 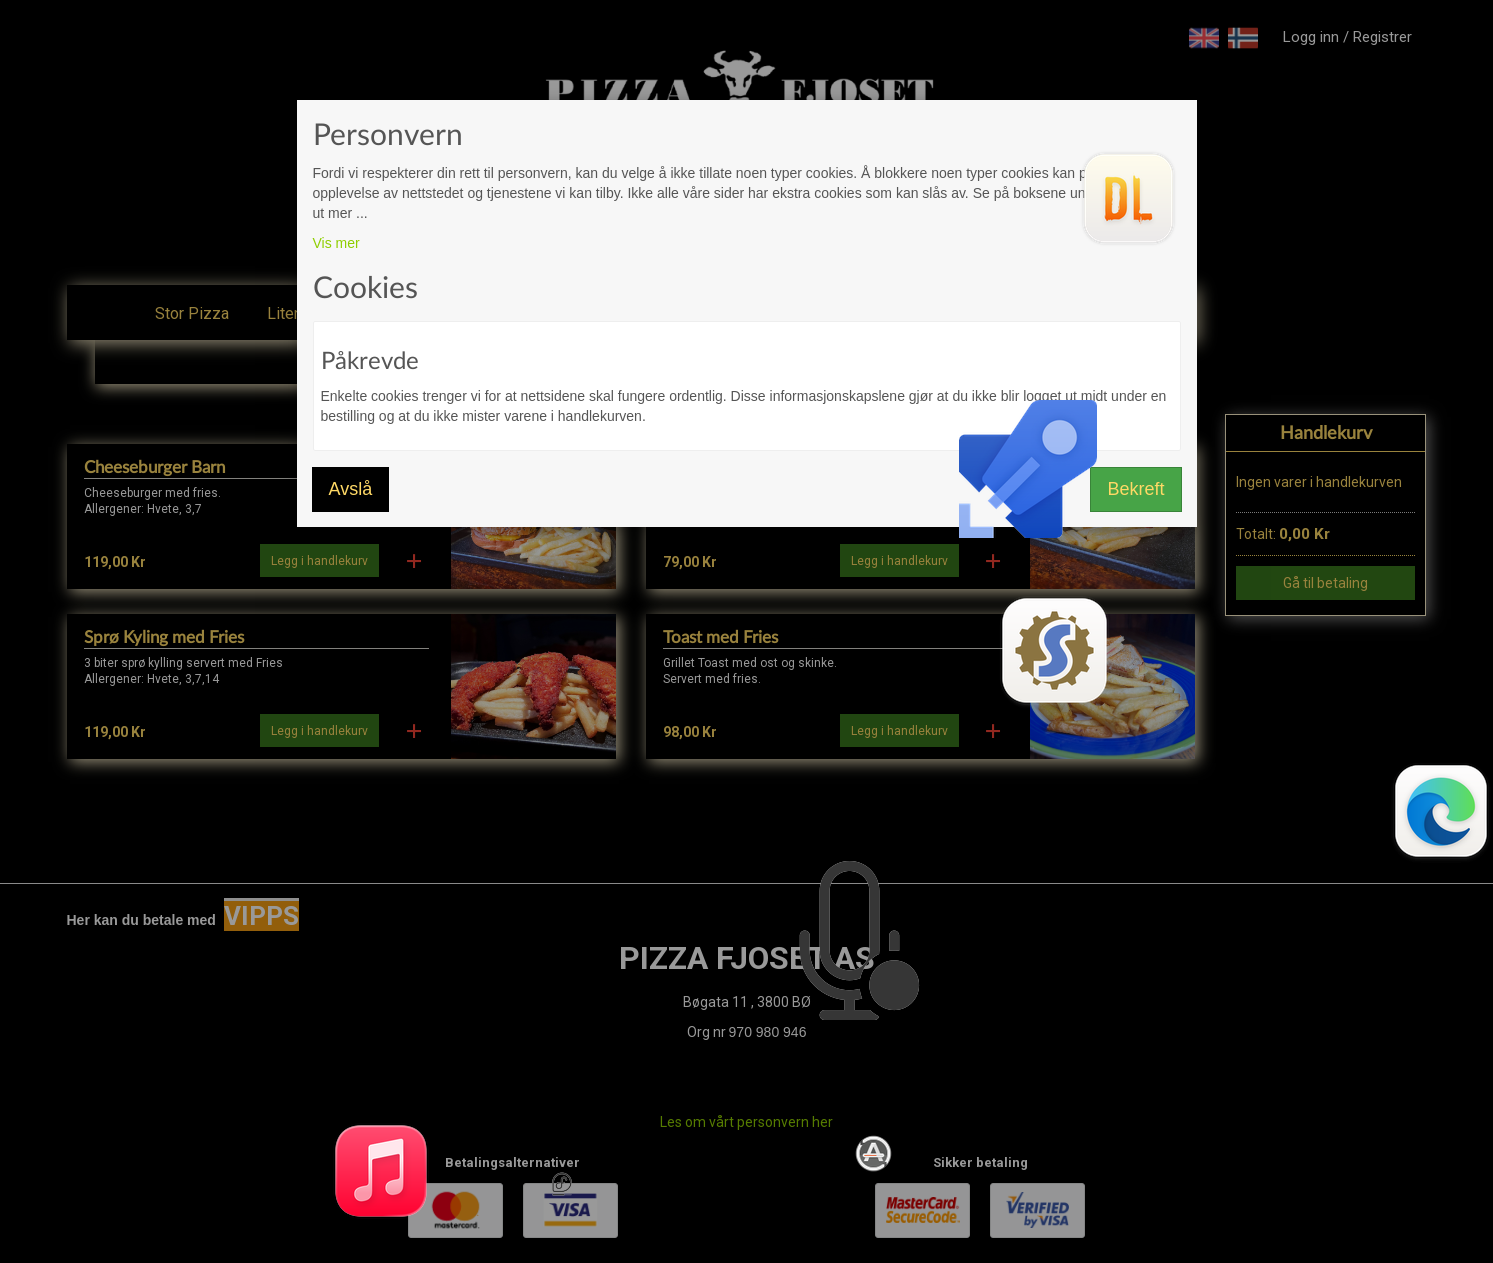 What do you see at coordinates (1441, 811) in the screenshot?
I see `open microsoft edge browser` at bounding box center [1441, 811].